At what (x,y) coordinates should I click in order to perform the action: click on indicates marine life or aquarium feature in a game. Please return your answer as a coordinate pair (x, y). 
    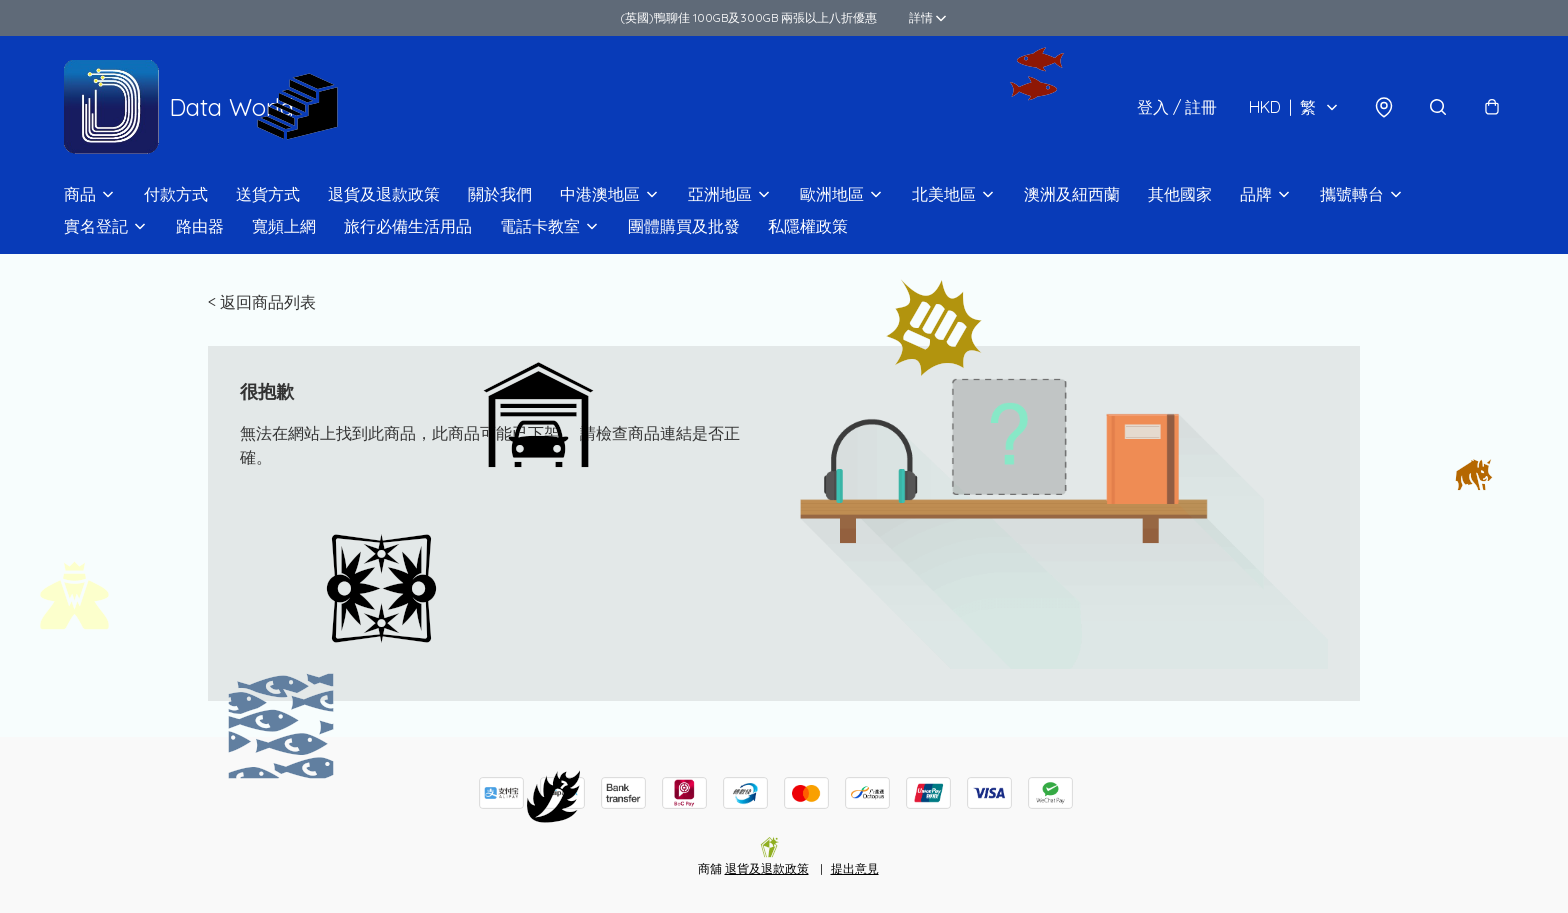
    Looking at the image, I should click on (281, 726).